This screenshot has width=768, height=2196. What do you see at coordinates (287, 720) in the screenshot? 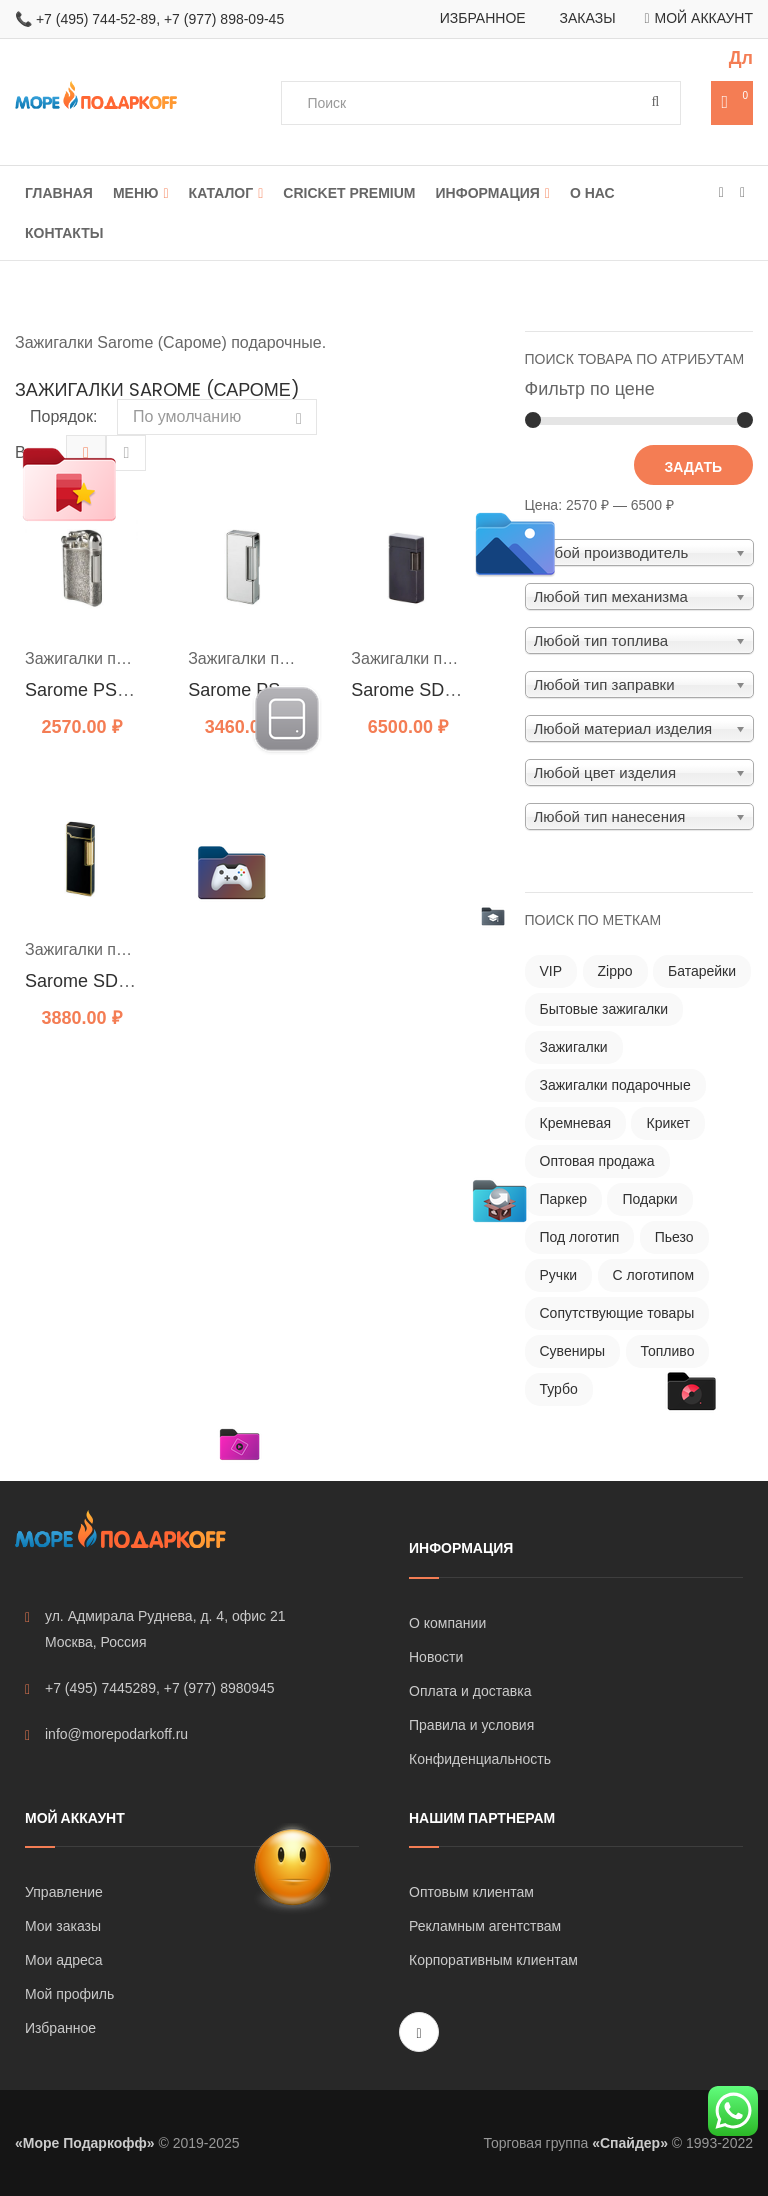
I see `access scanner device preferences` at bounding box center [287, 720].